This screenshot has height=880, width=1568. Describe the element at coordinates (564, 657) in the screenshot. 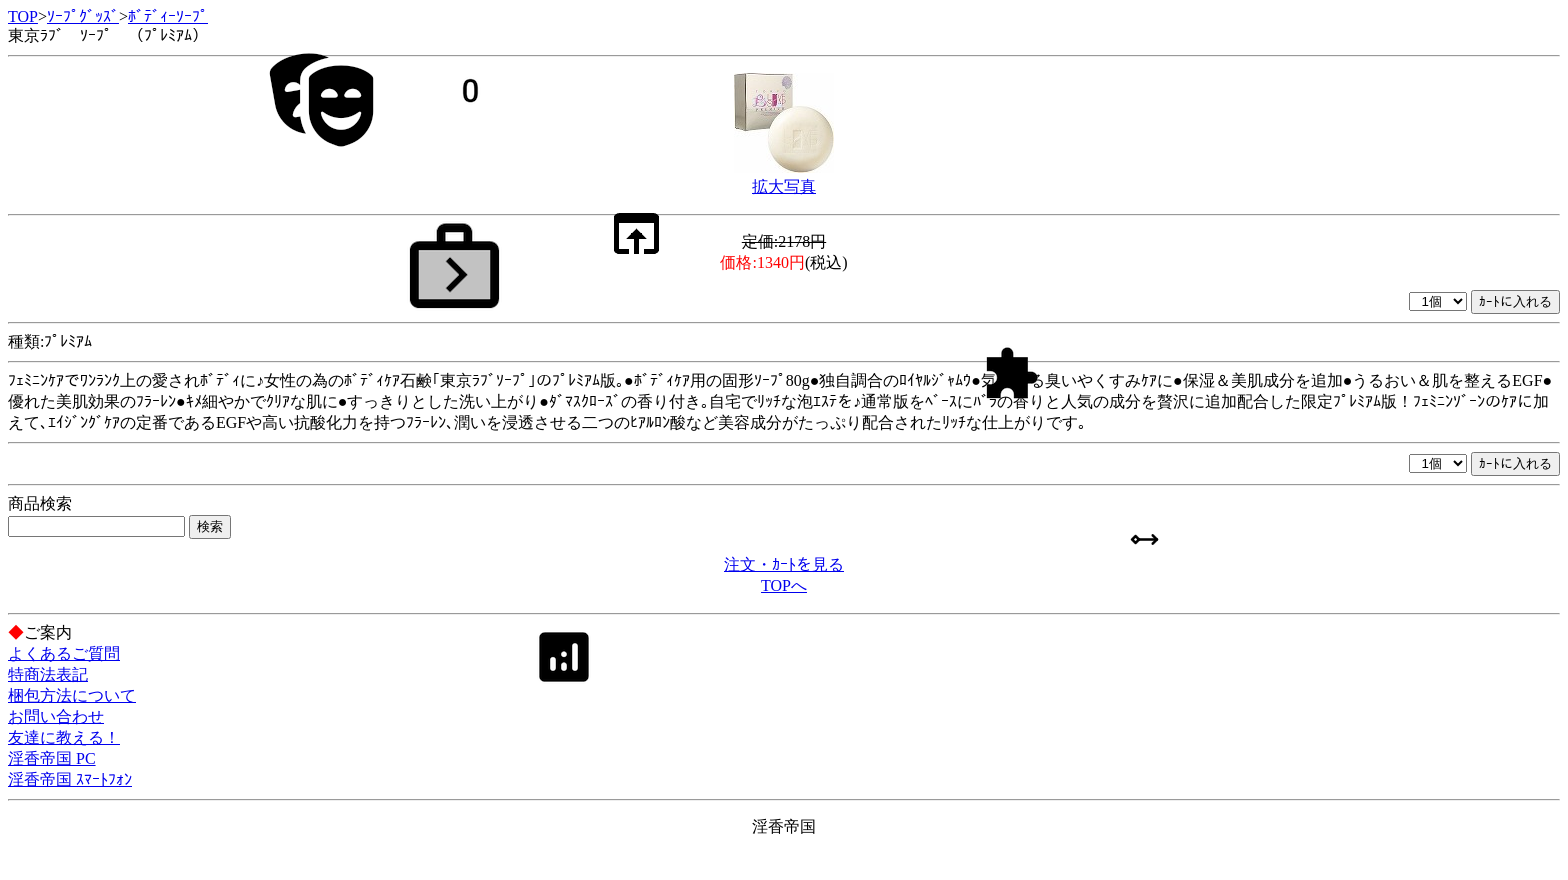

I see `view analytics and statistics` at that location.